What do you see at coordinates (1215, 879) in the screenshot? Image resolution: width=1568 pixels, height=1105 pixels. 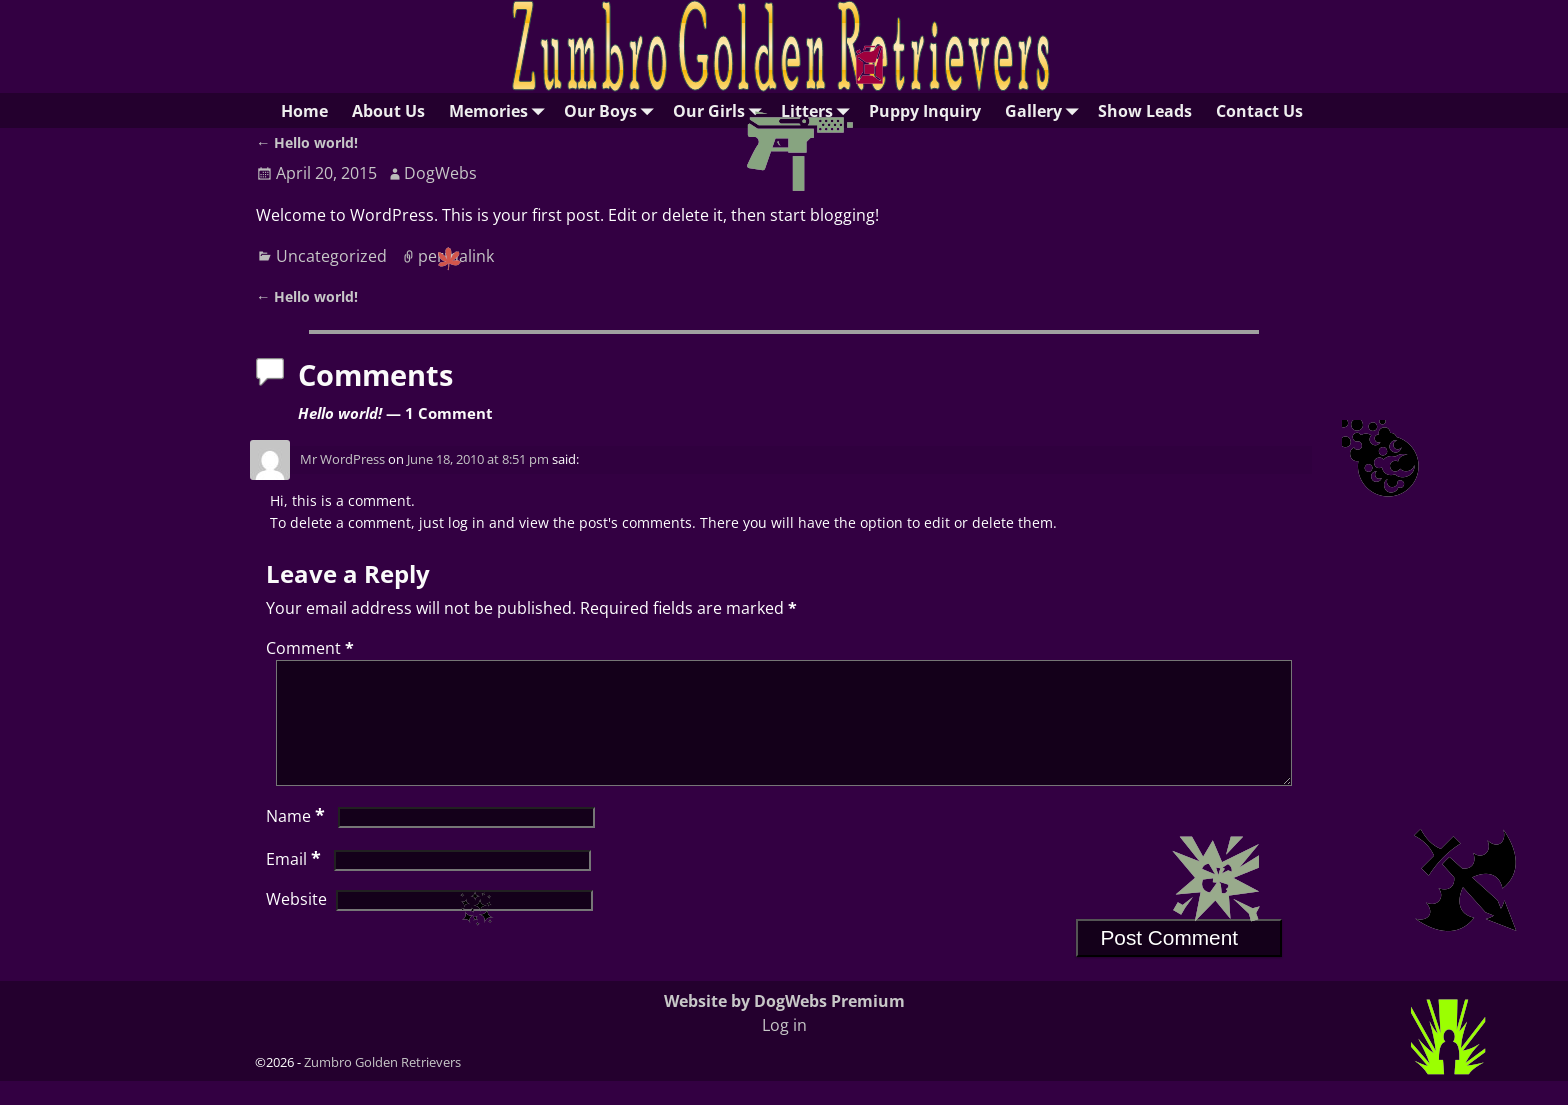 I see `trigger an explosion or blast effect` at bounding box center [1215, 879].